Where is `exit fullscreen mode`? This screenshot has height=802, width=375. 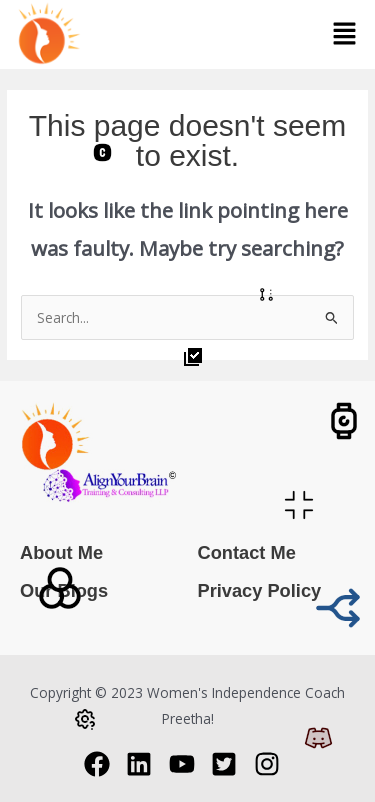
exit fullscreen mode is located at coordinates (299, 505).